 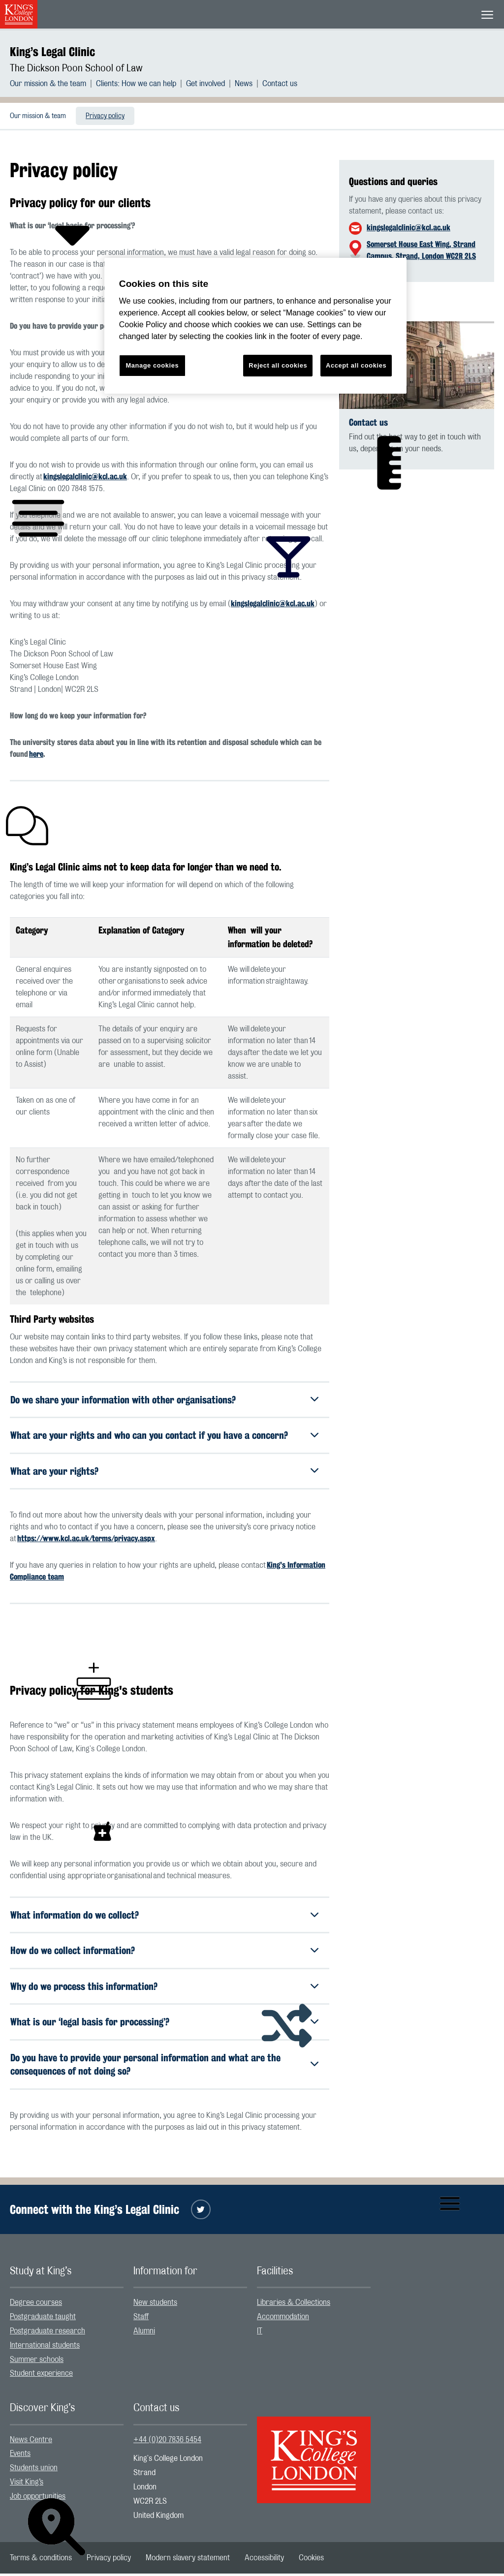 I want to click on search for a location, so click(x=57, y=2527).